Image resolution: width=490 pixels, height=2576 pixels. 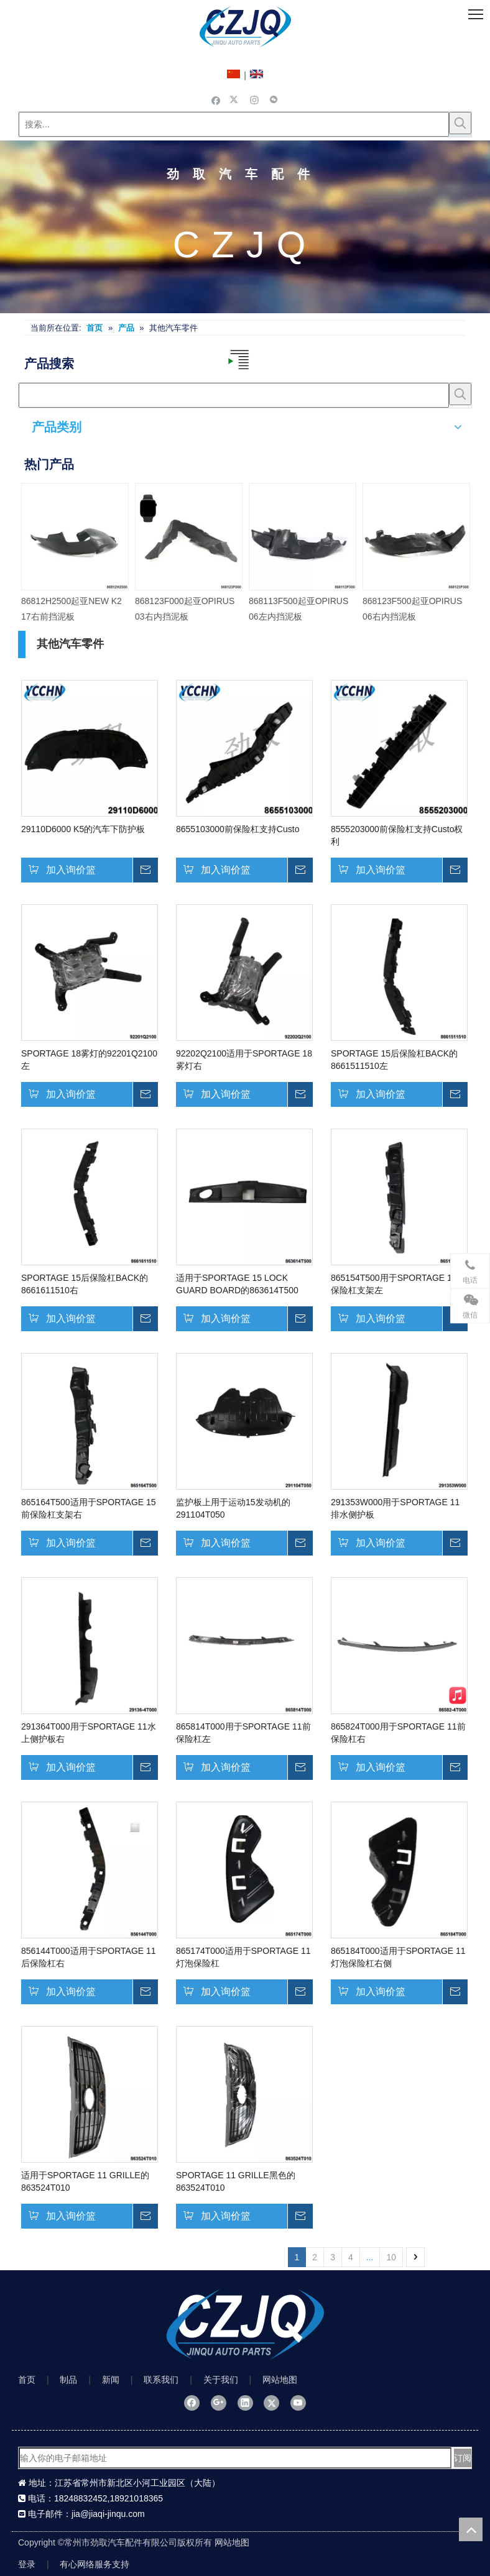 What do you see at coordinates (135, 1828) in the screenshot?
I see `magic trackpad connected via bluetooth` at bounding box center [135, 1828].